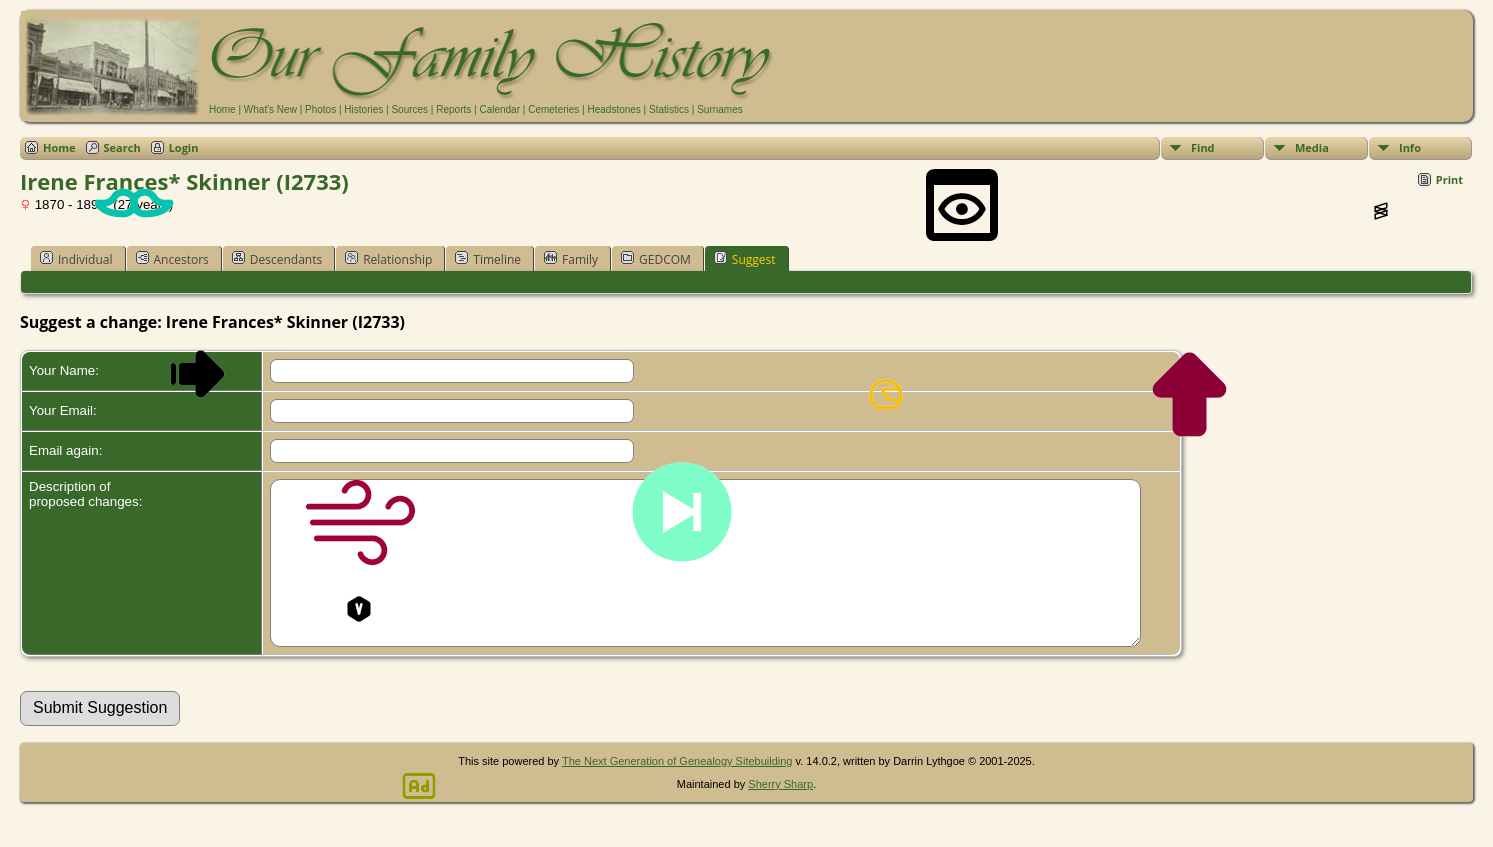  What do you see at coordinates (134, 203) in the screenshot?
I see `apply a moustache filter or effect` at bounding box center [134, 203].